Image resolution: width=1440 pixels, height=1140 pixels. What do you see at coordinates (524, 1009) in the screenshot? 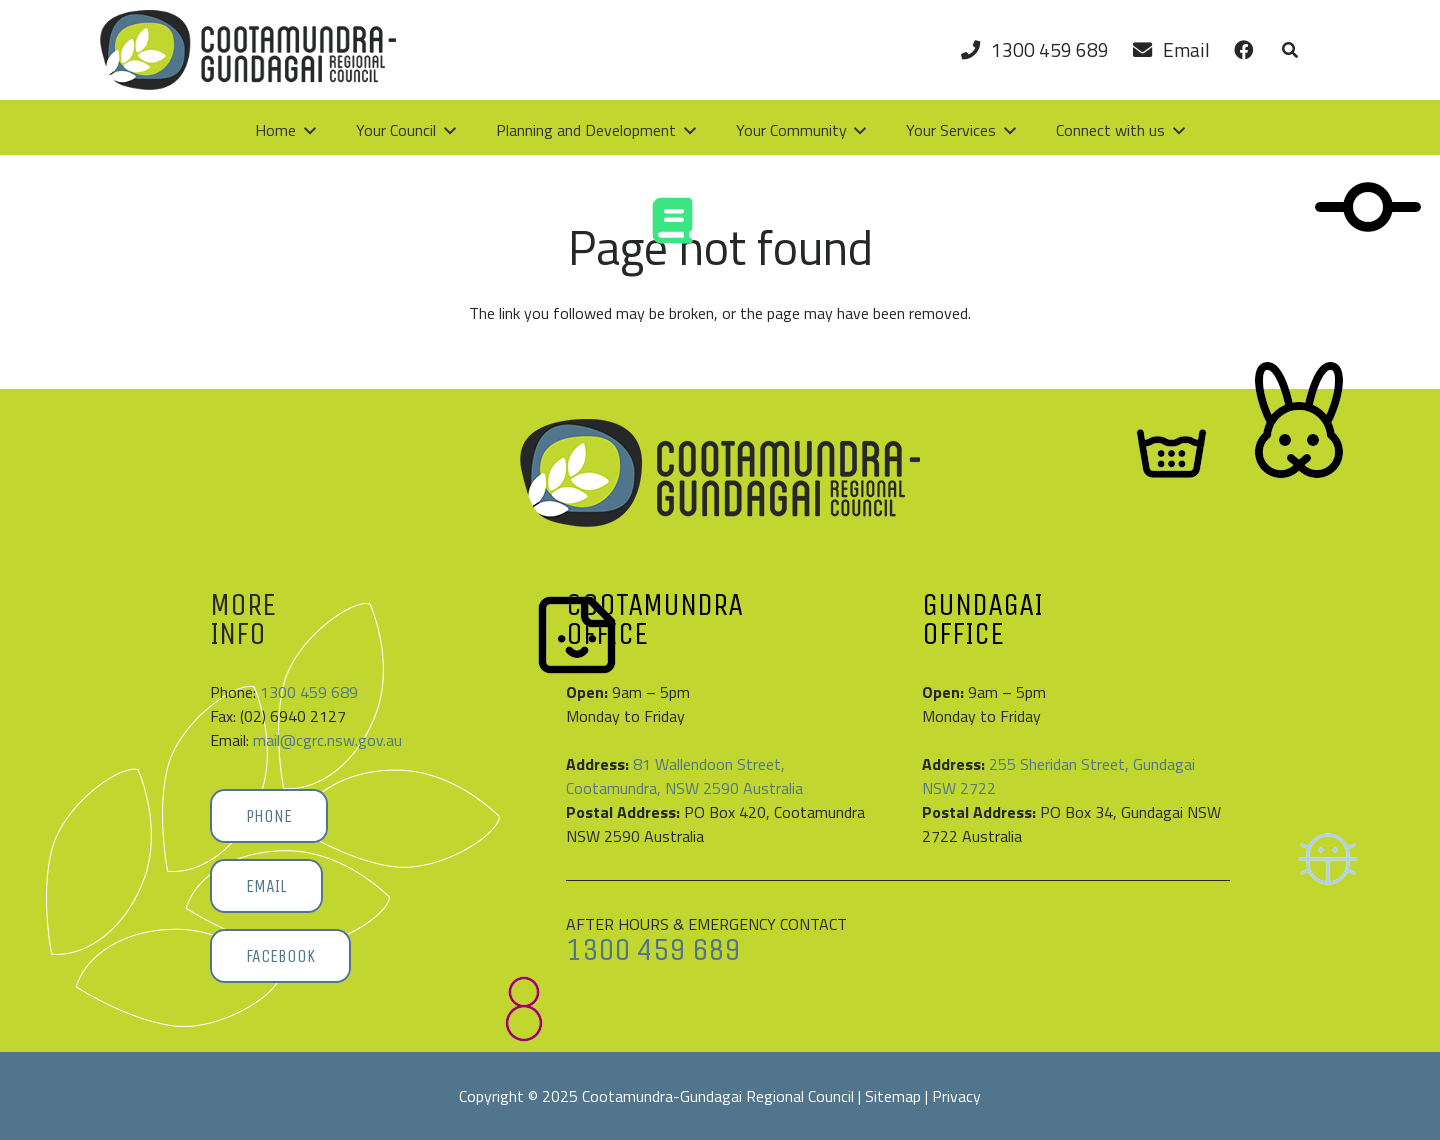
I see `indicates the number eight in a list or ranking` at bounding box center [524, 1009].